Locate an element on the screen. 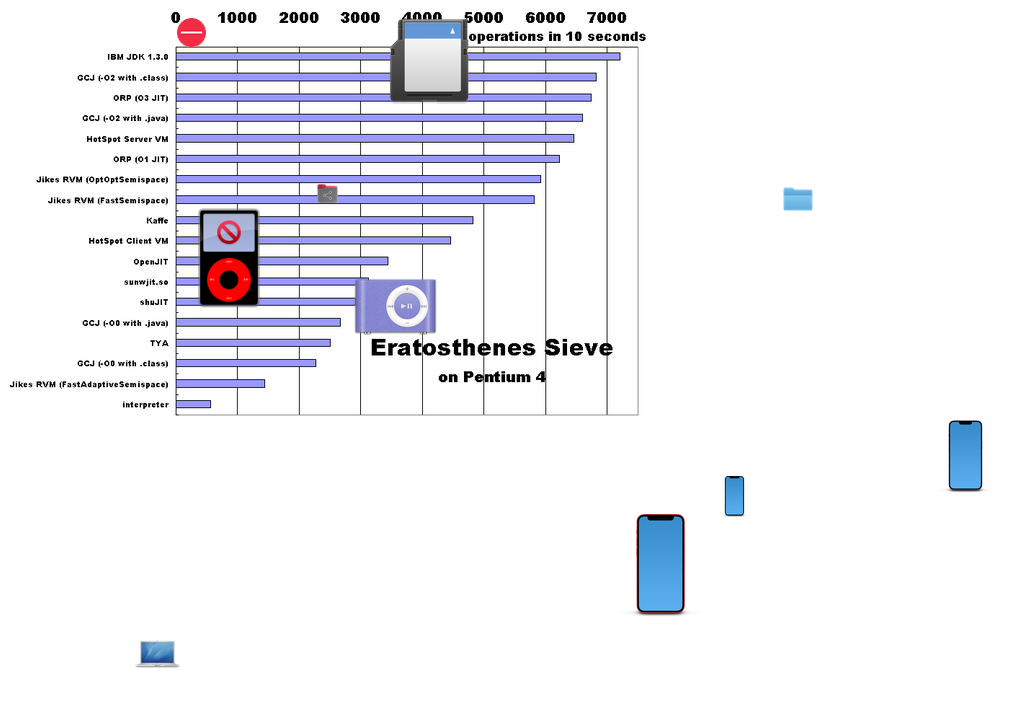 This screenshot has height=720, width=1024. iPhone 12 Pro device icon is located at coordinates (734, 496).